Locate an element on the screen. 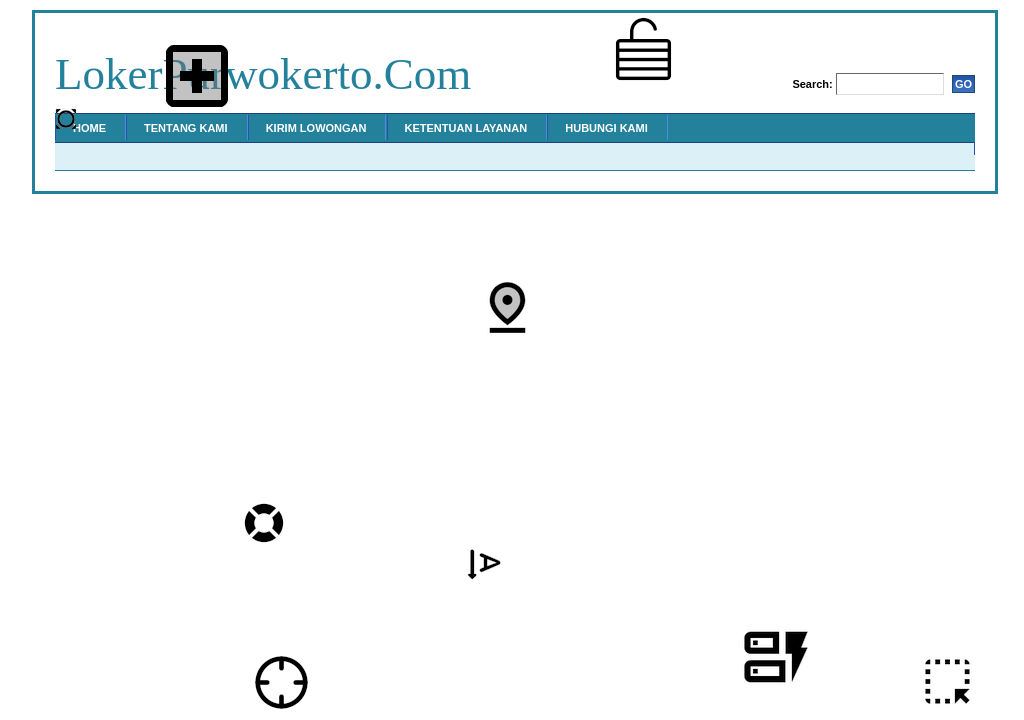 The height and width of the screenshot is (720, 1024). rotate text direction downward is located at coordinates (483, 564).